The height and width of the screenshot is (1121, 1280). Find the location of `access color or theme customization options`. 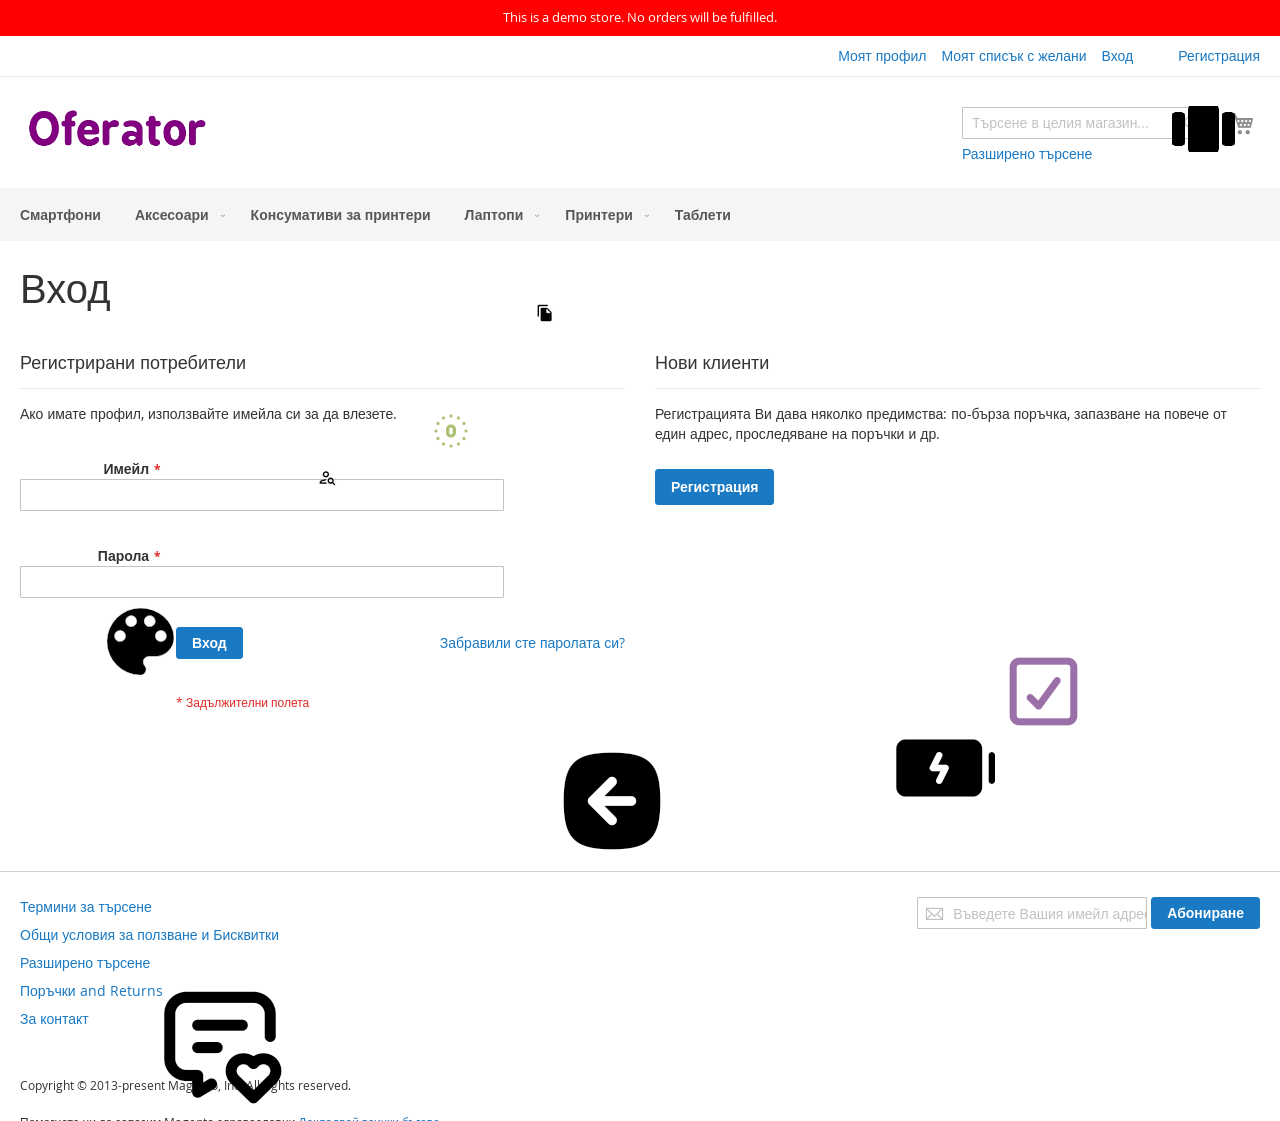

access color or theme customization options is located at coordinates (140, 641).